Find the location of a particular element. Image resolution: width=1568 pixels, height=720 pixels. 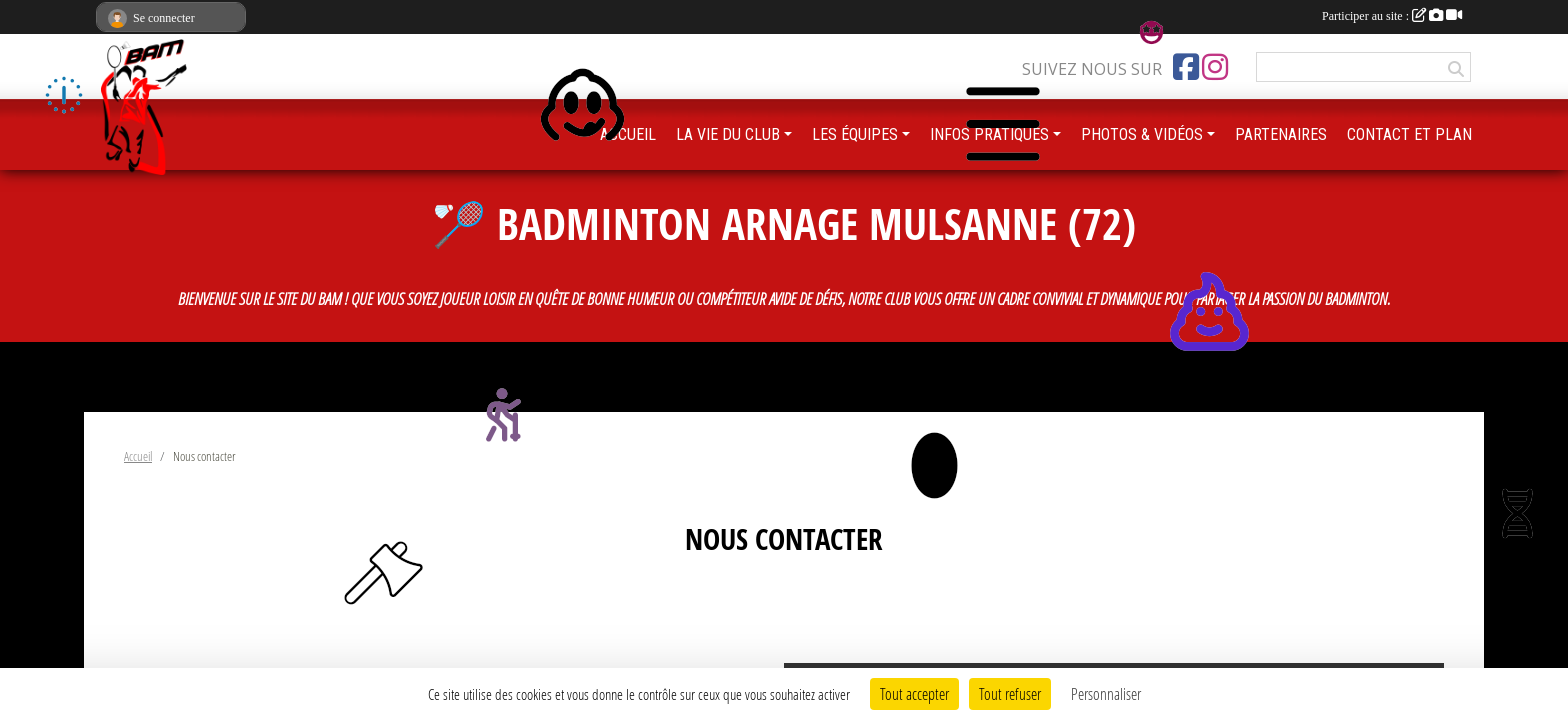

access woodcutting or crafting tools is located at coordinates (383, 575).